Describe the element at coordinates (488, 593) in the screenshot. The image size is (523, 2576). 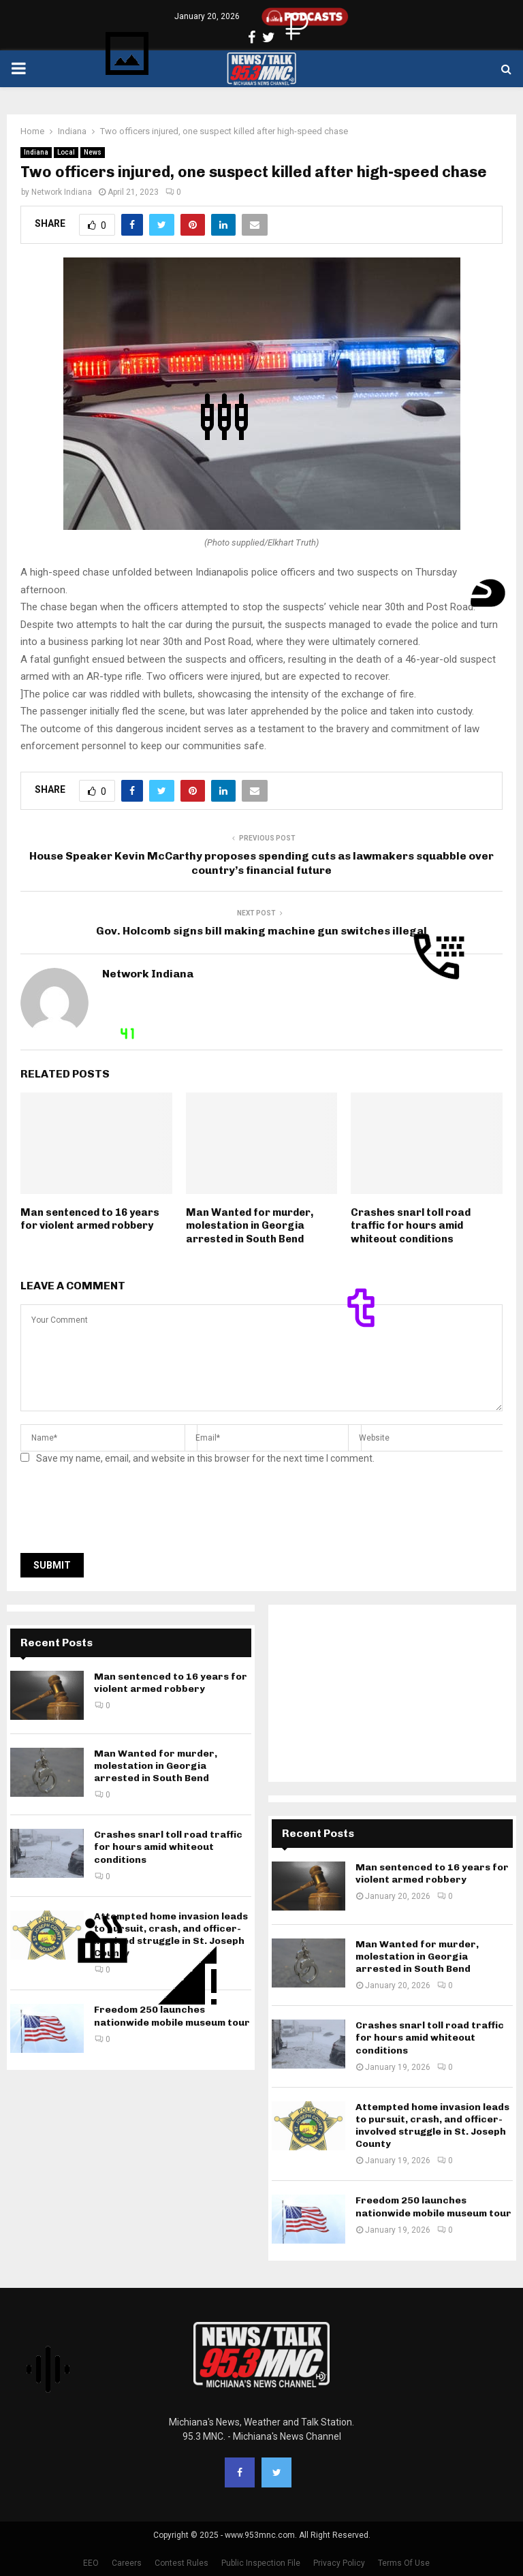
I see `access motorsports or racing content` at that location.